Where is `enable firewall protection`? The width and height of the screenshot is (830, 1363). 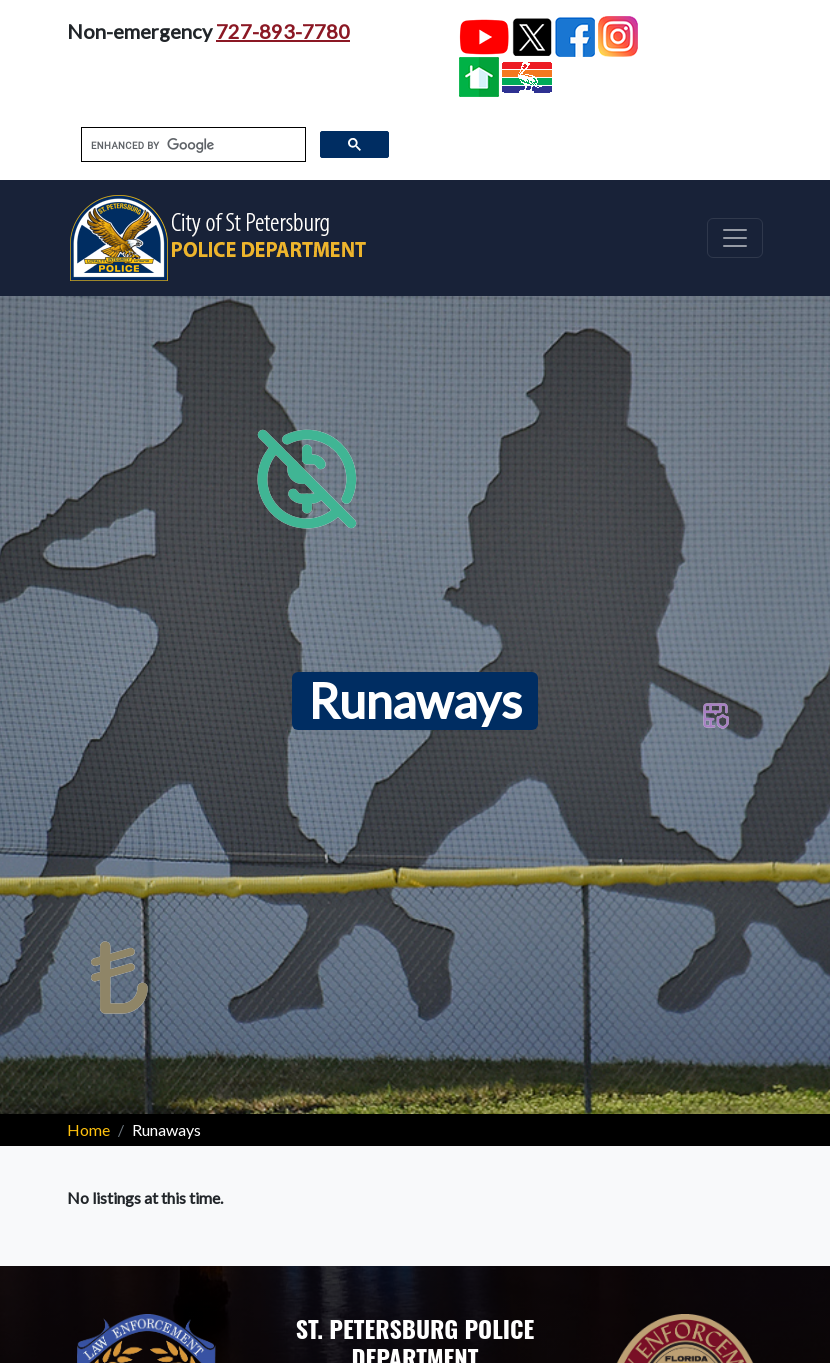 enable firewall protection is located at coordinates (715, 715).